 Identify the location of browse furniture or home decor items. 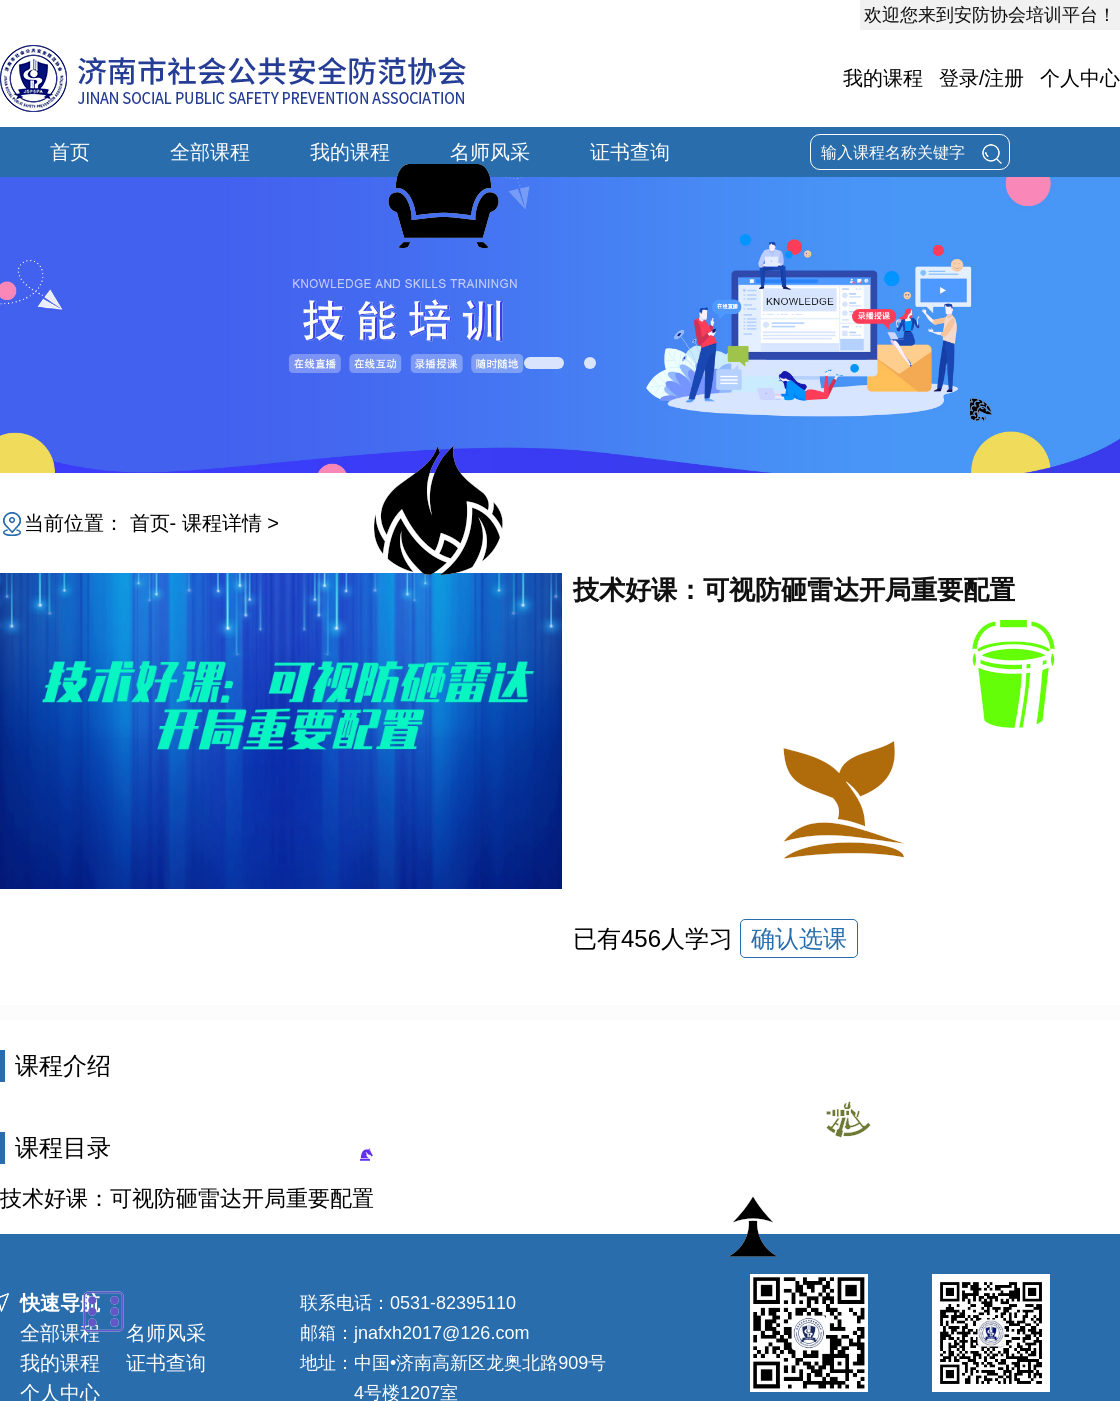
(443, 206).